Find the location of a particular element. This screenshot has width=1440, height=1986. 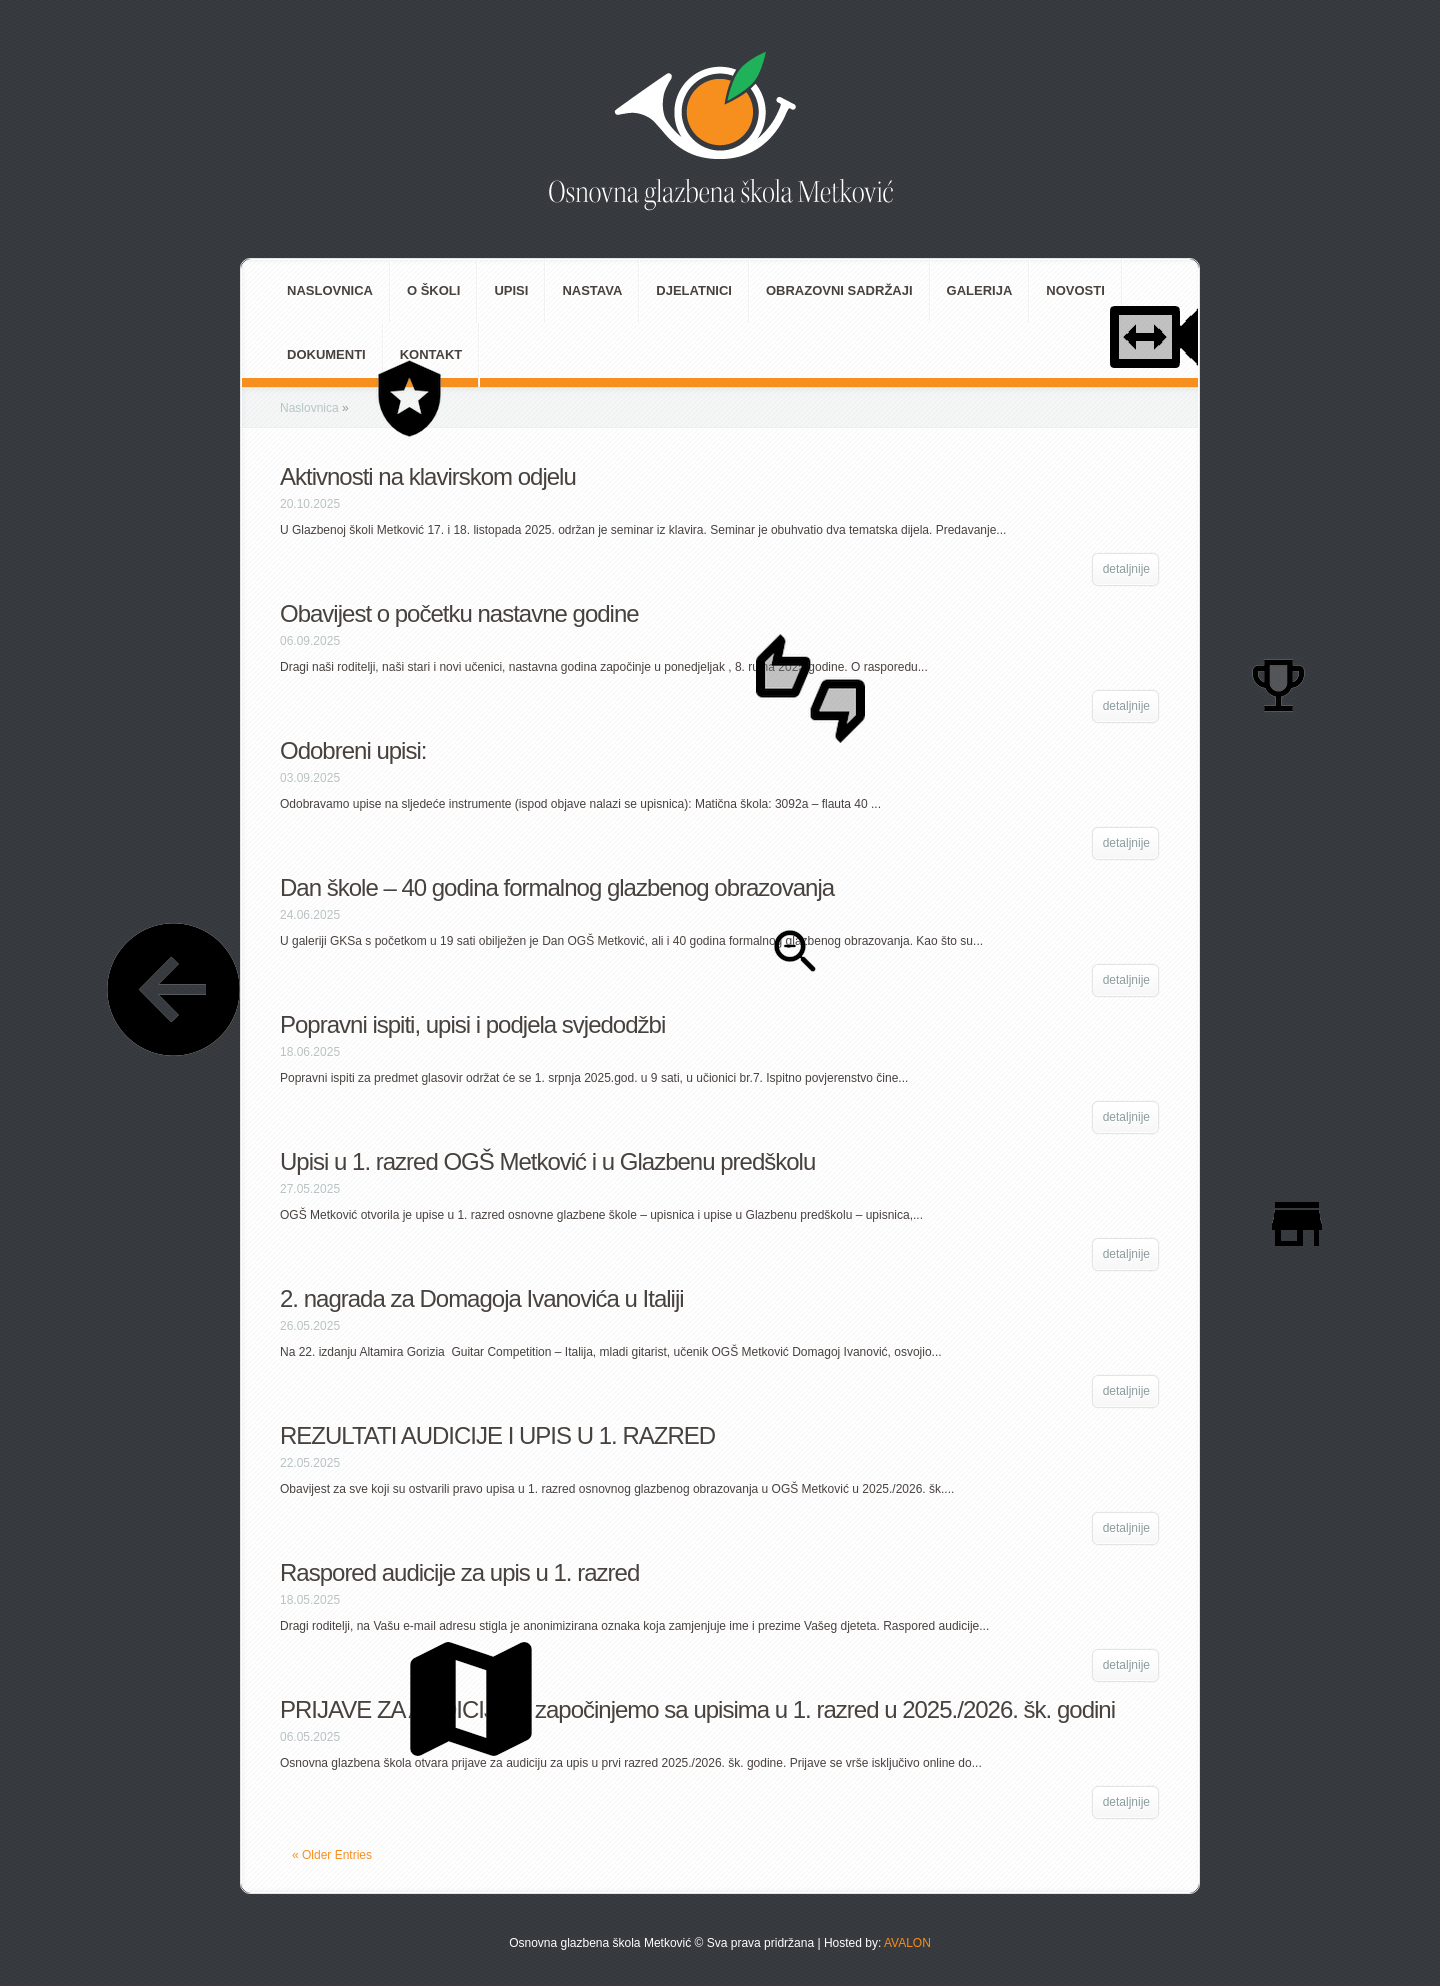

view map is located at coordinates (471, 1699).